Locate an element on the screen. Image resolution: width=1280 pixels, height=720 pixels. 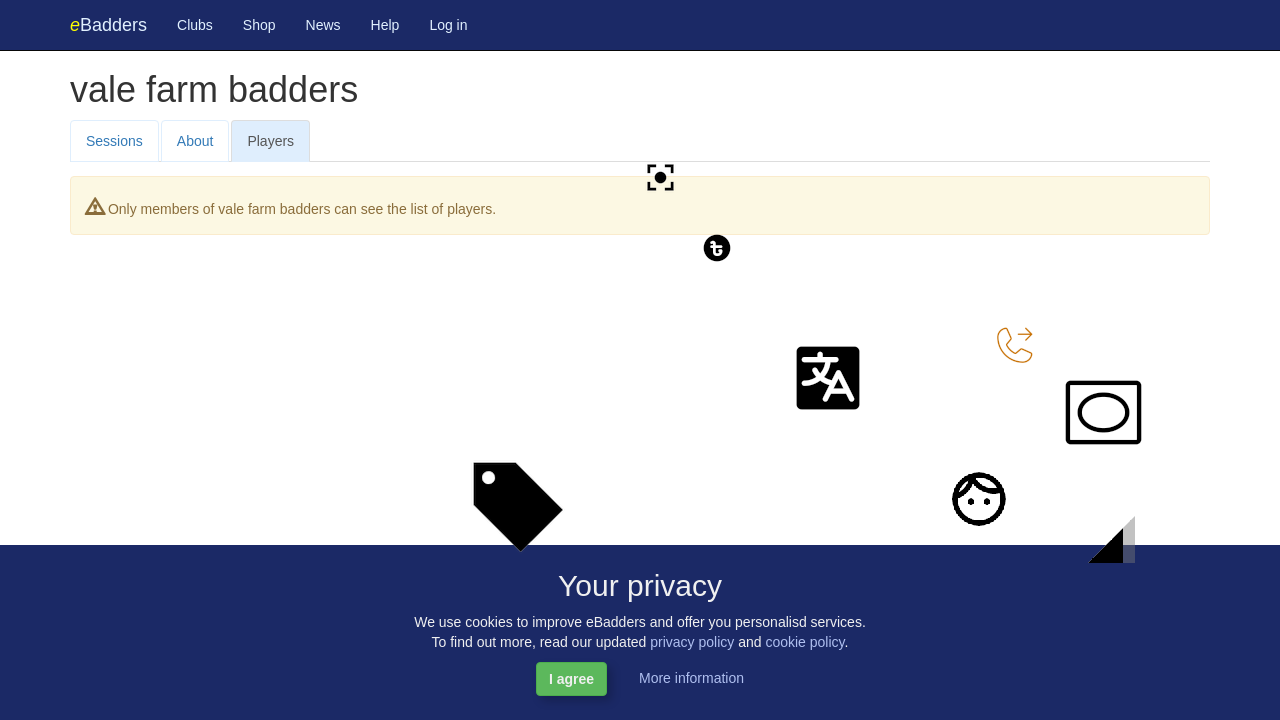
apply vignette effect to photo is located at coordinates (1103, 412).